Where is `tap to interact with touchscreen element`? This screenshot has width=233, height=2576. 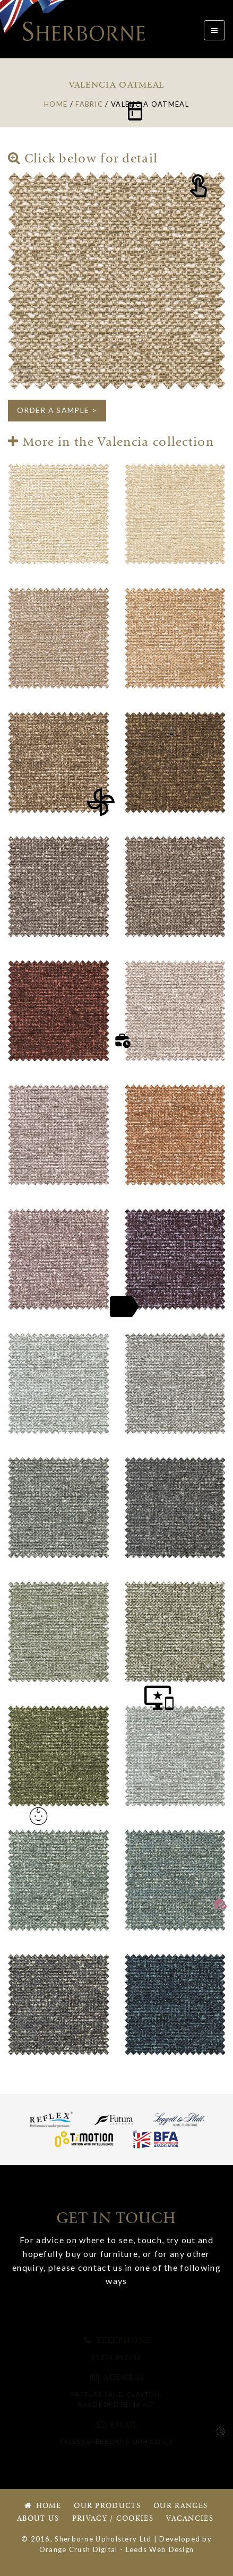
tap to interact with touchscreen element is located at coordinates (199, 186).